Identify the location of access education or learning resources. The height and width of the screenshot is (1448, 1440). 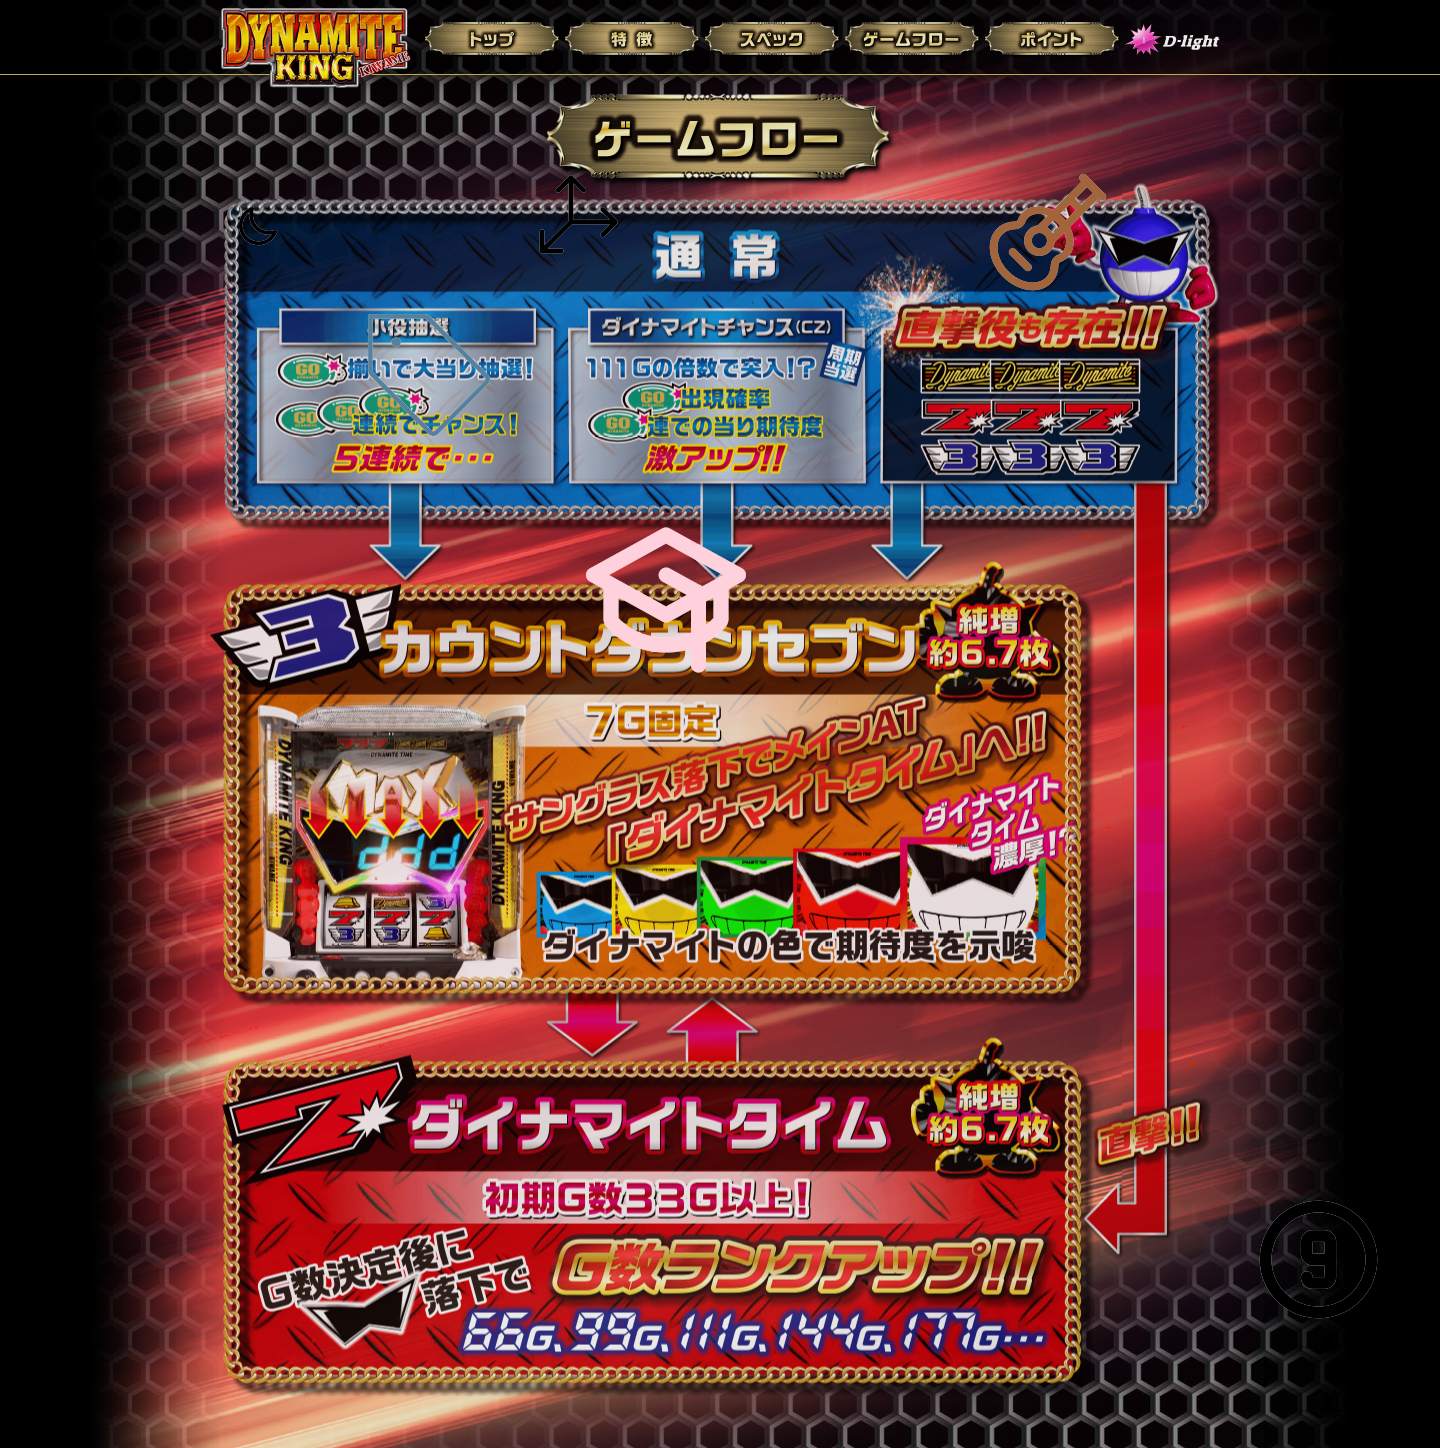
(666, 595).